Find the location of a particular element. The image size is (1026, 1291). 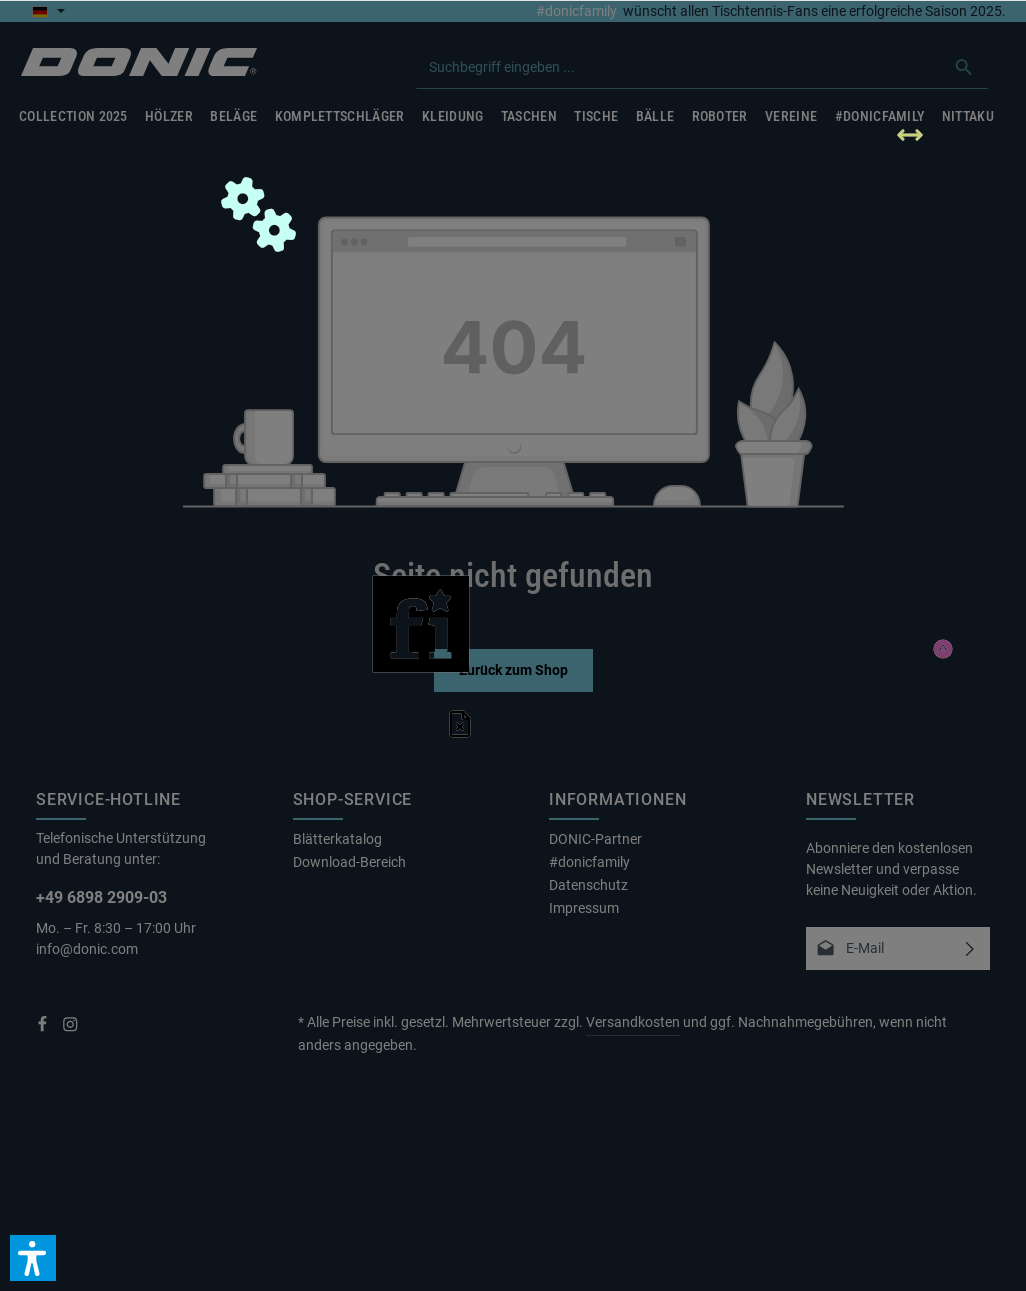

app.net (adn) logo is located at coordinates (943, 649).